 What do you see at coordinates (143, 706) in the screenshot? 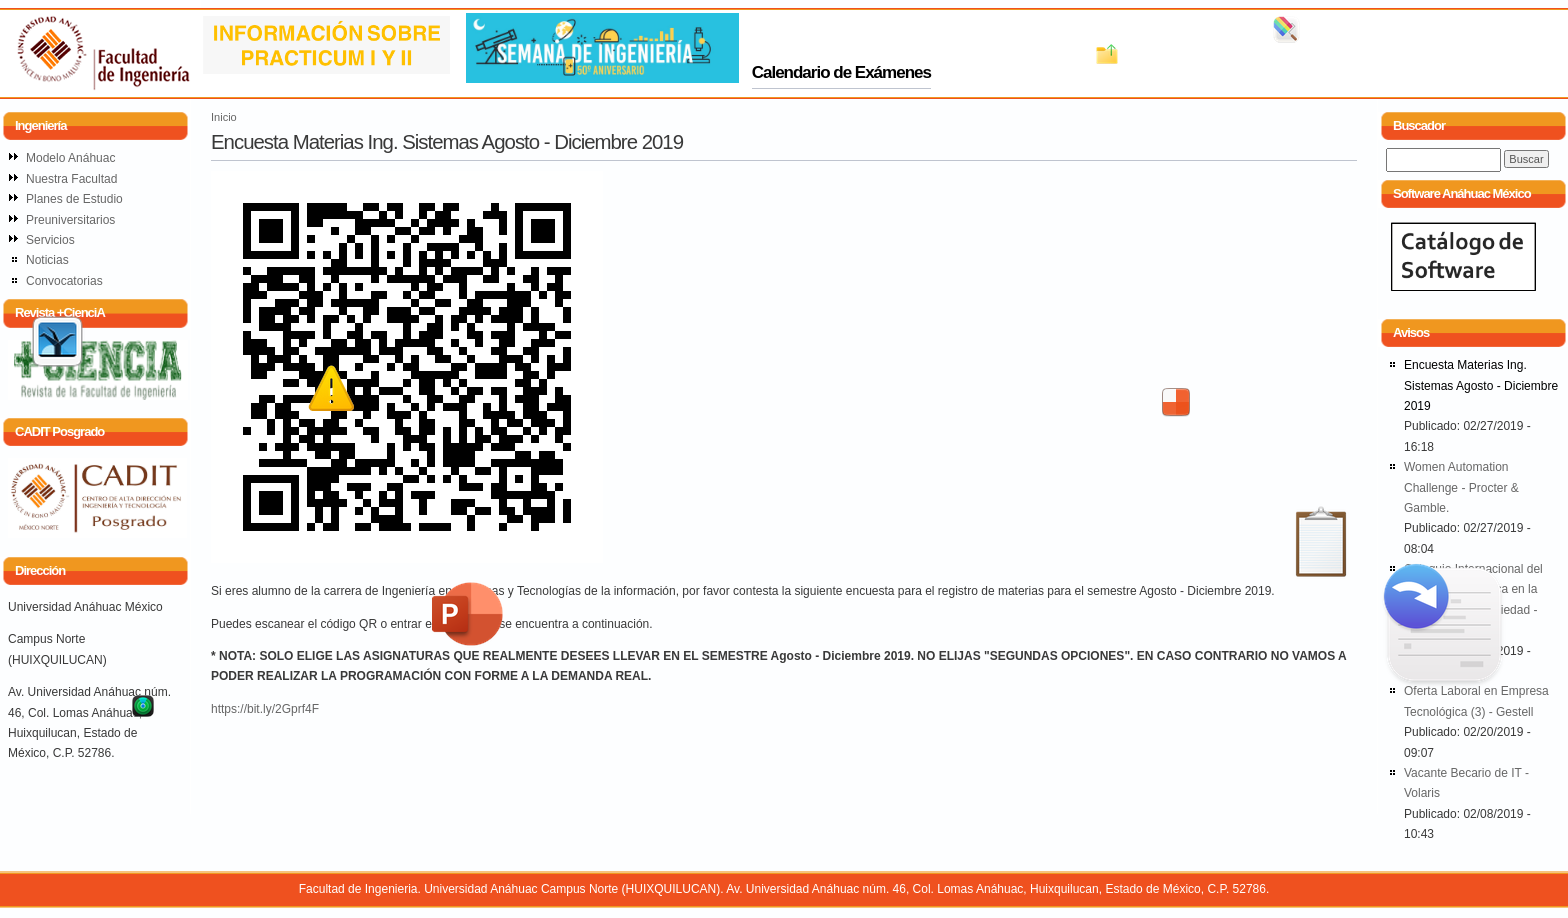
I see `open find my app to locate devices` at bounding box center [143, 706].